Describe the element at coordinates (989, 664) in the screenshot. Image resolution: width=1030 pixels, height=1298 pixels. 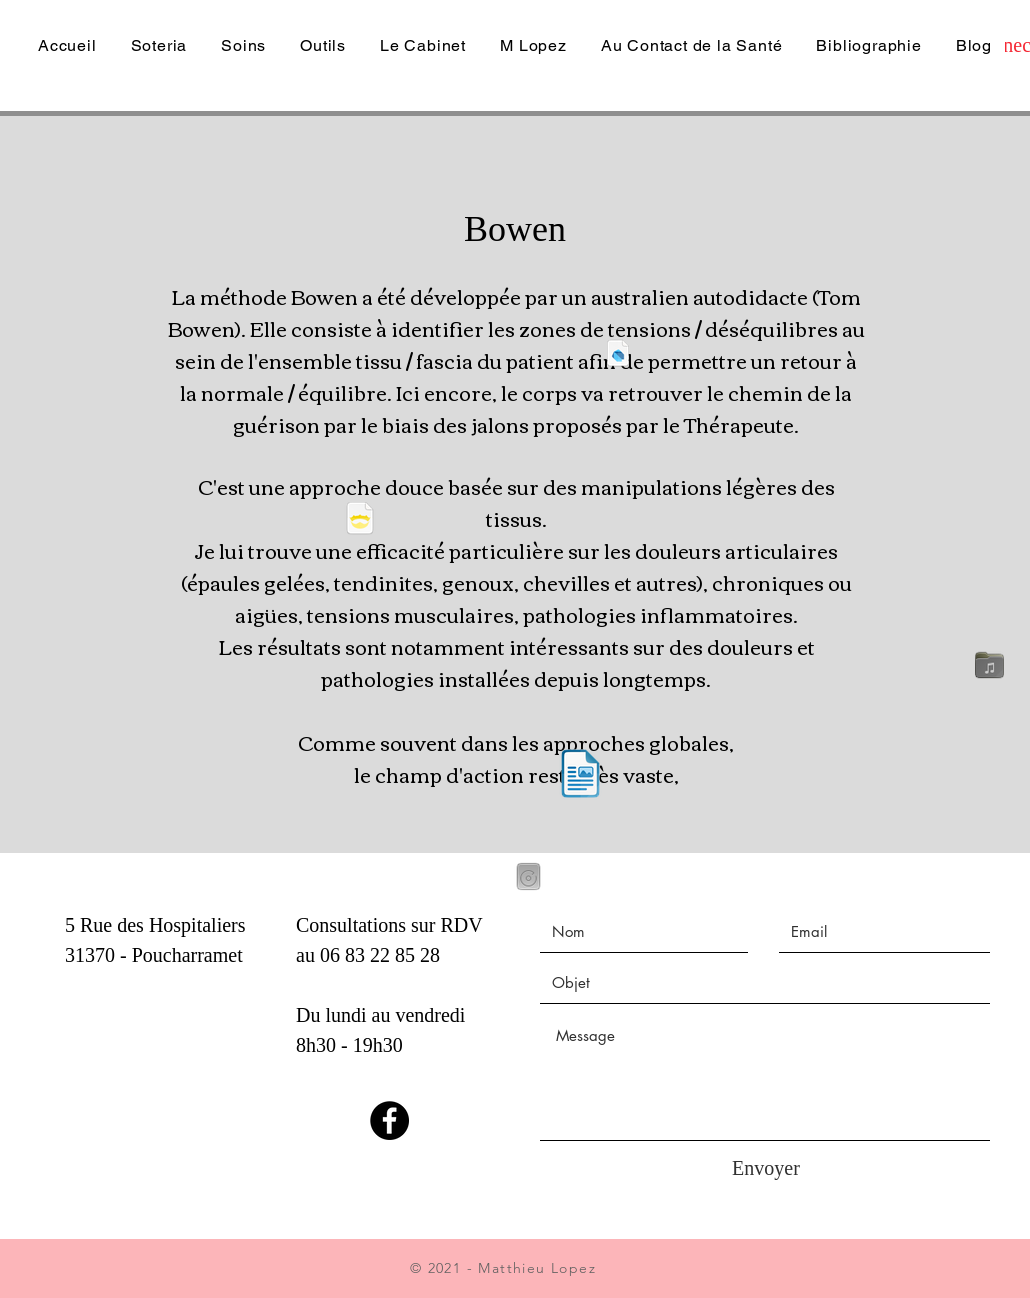
I see `open your music folder` at that location.